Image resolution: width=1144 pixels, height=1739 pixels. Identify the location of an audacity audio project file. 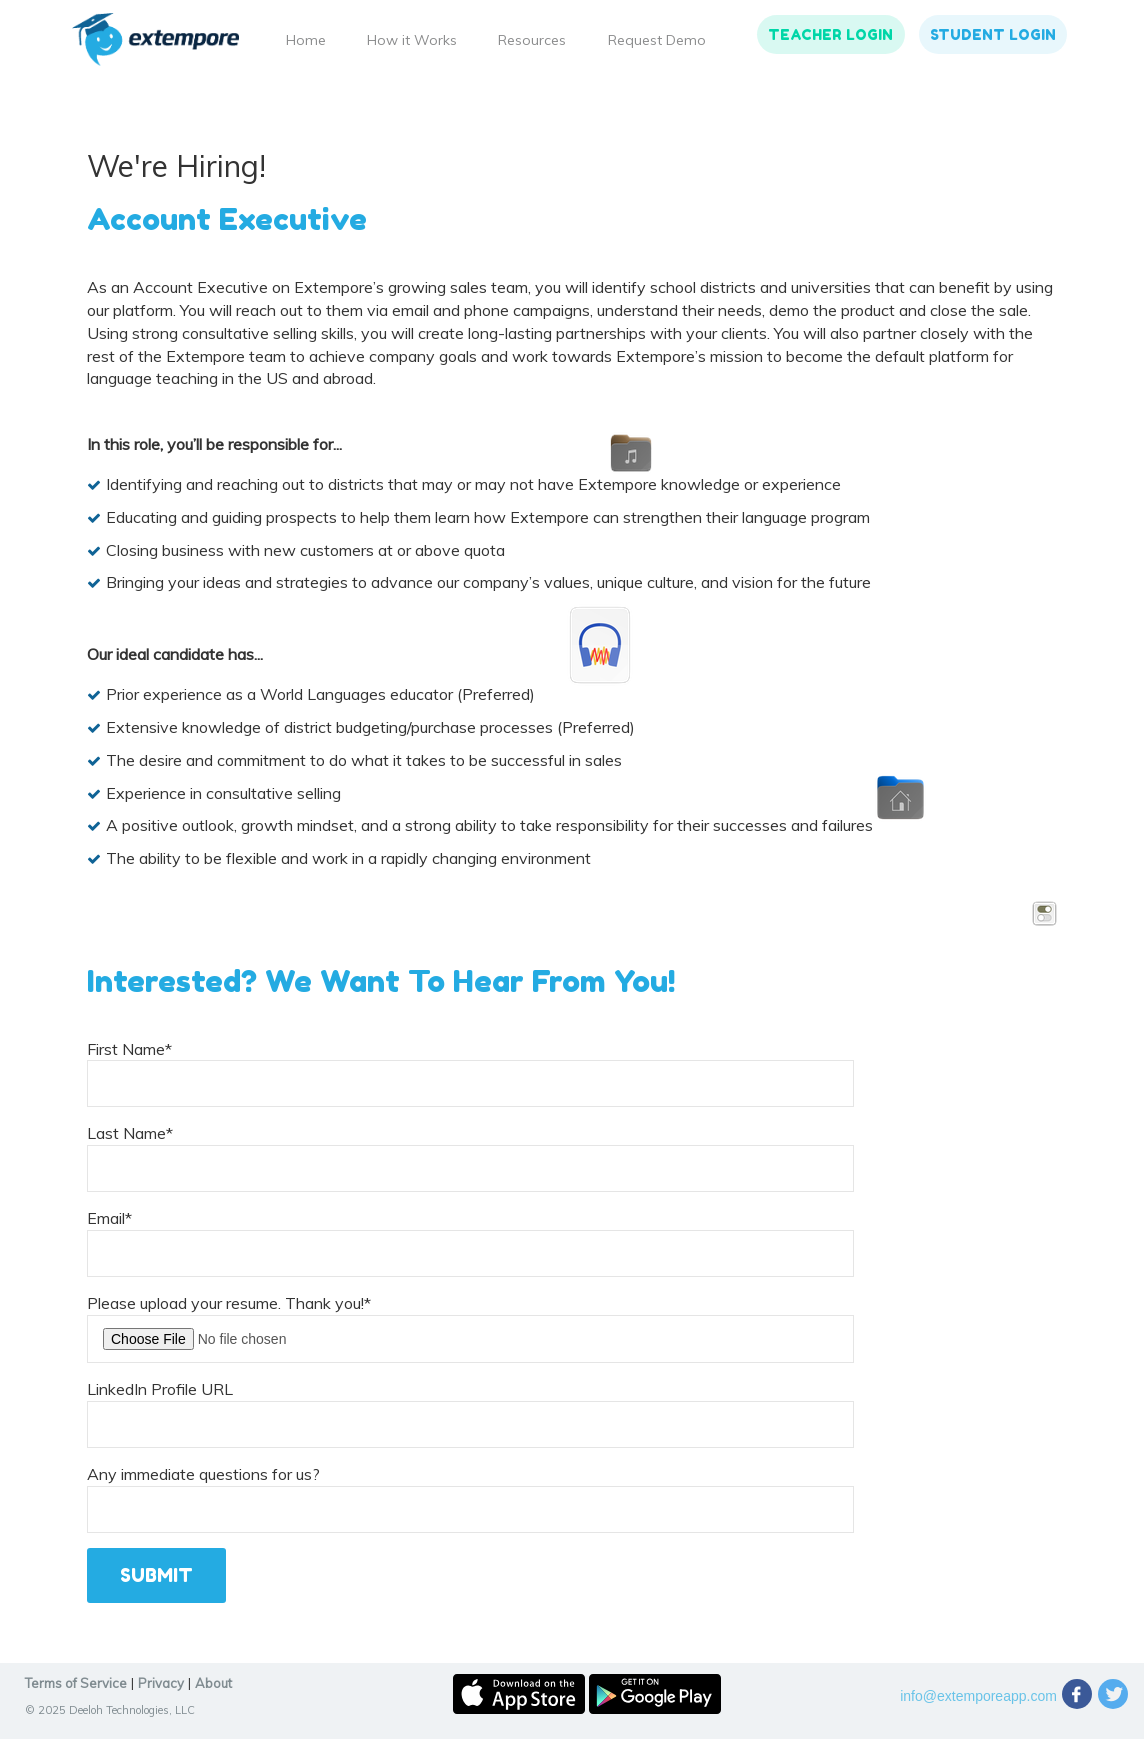
(600, 645).